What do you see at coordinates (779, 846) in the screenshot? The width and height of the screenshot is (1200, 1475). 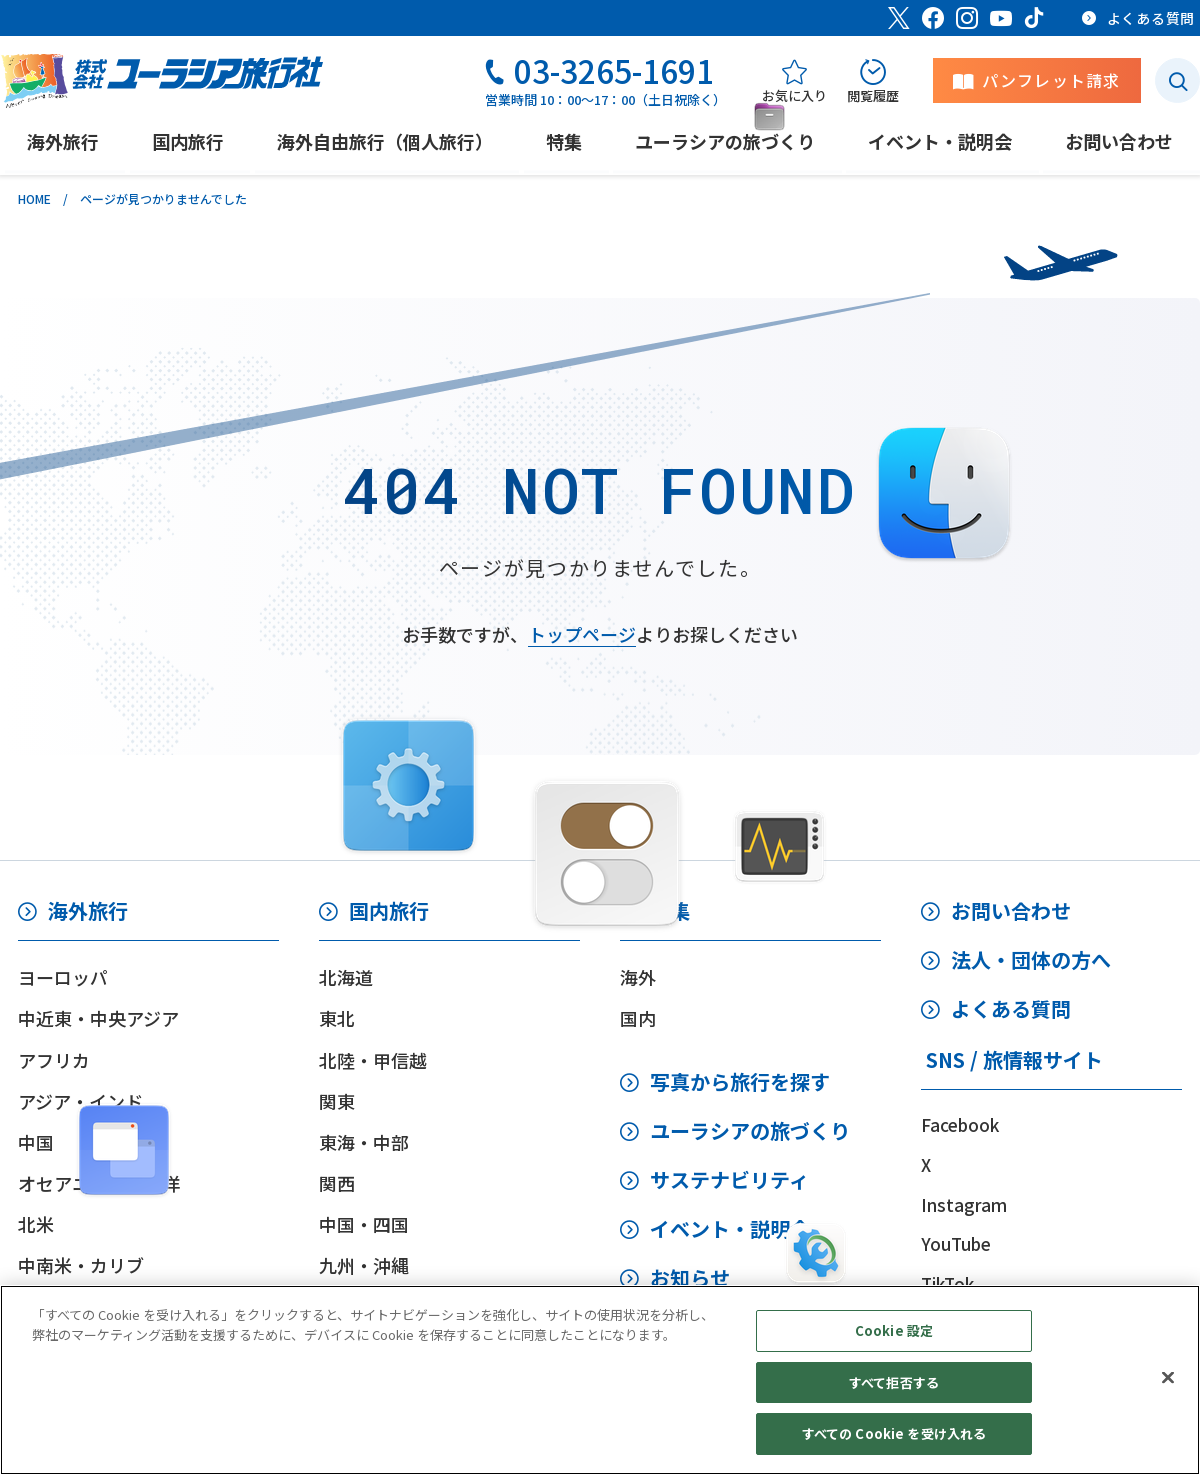 I see `open system monitor application` at bounding box center [779, 846].